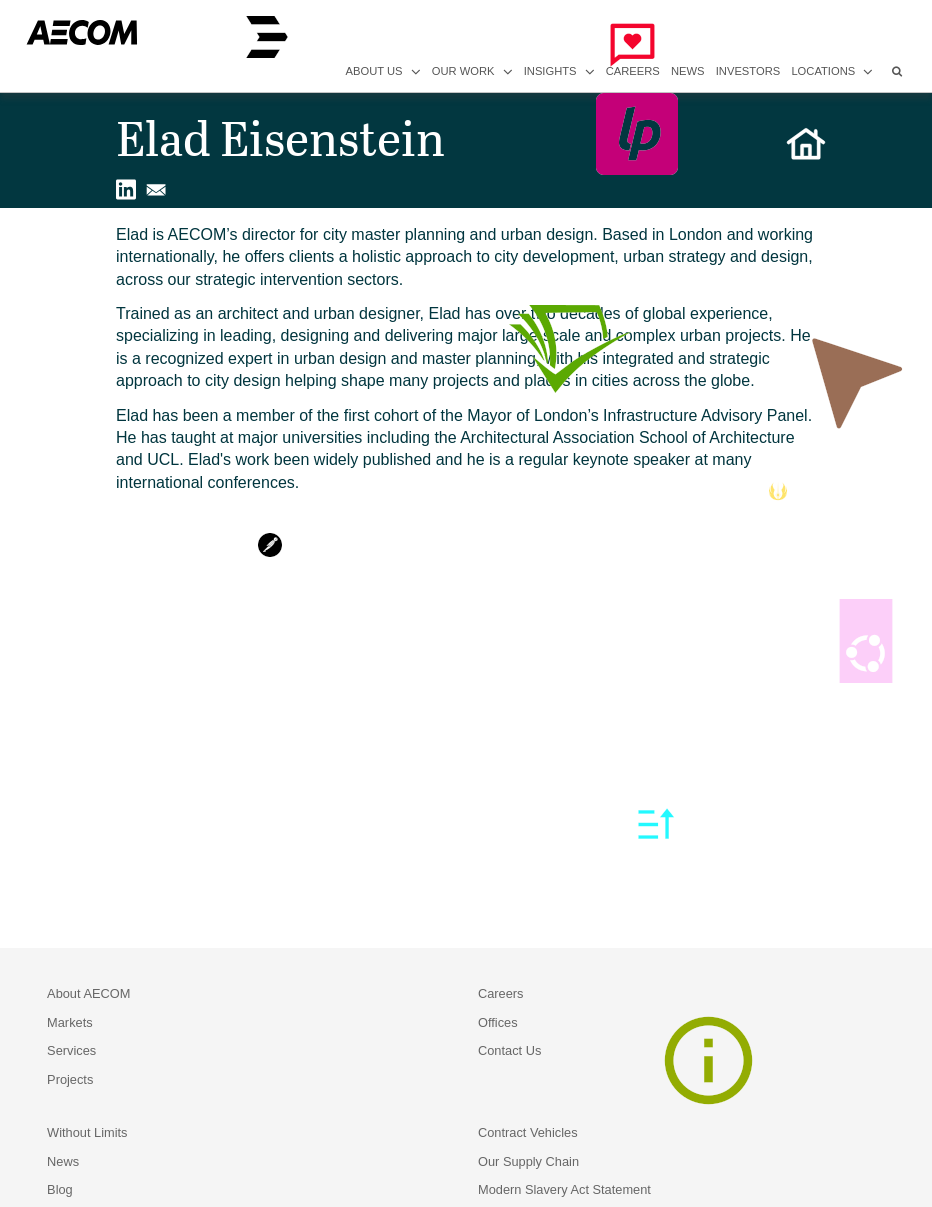  What do you see at coordinates (637, 134) in the screenshot?
I see `link to Liberapay donation page` at bounding box center [637, 134].